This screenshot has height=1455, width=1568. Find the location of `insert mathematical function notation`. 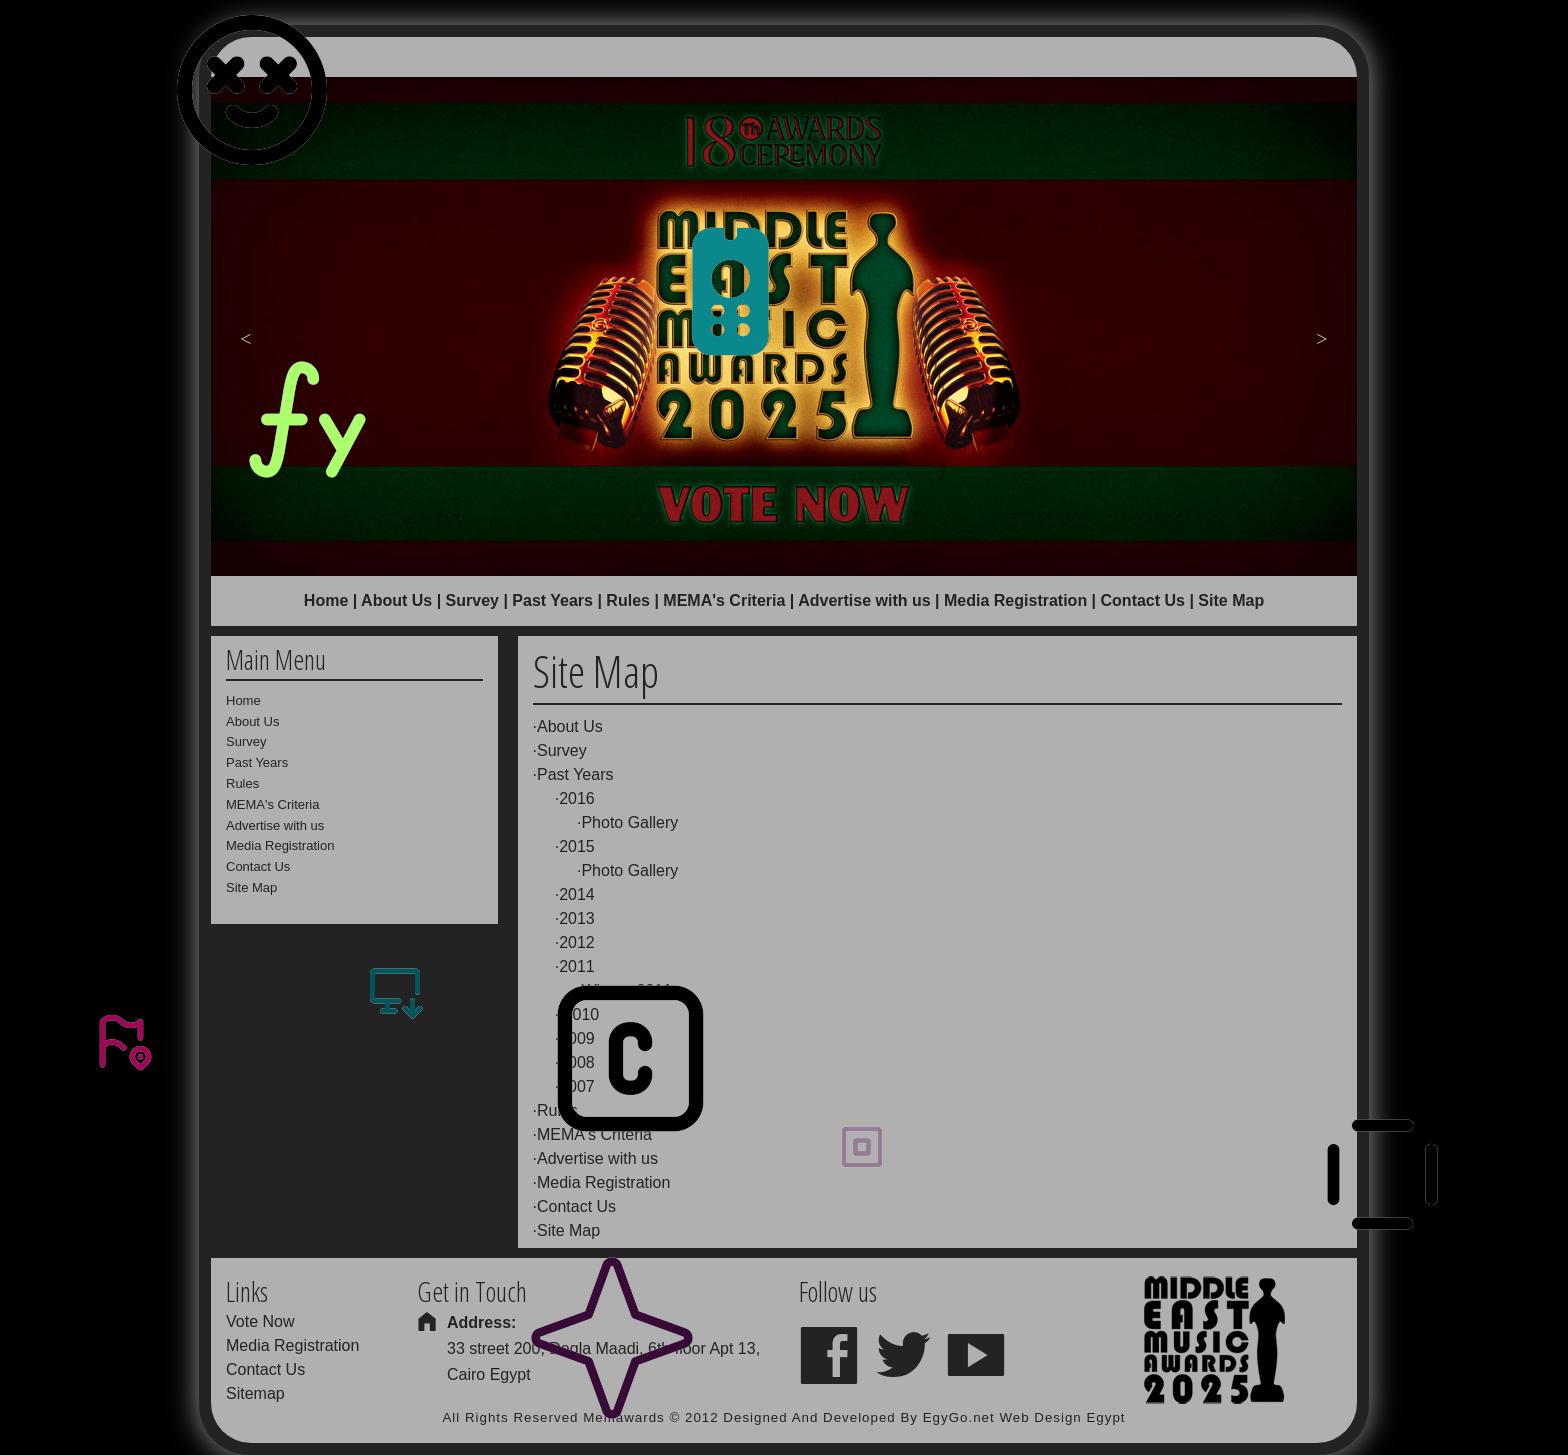

insert mathematical function notation is located at coordinates (307, 419).